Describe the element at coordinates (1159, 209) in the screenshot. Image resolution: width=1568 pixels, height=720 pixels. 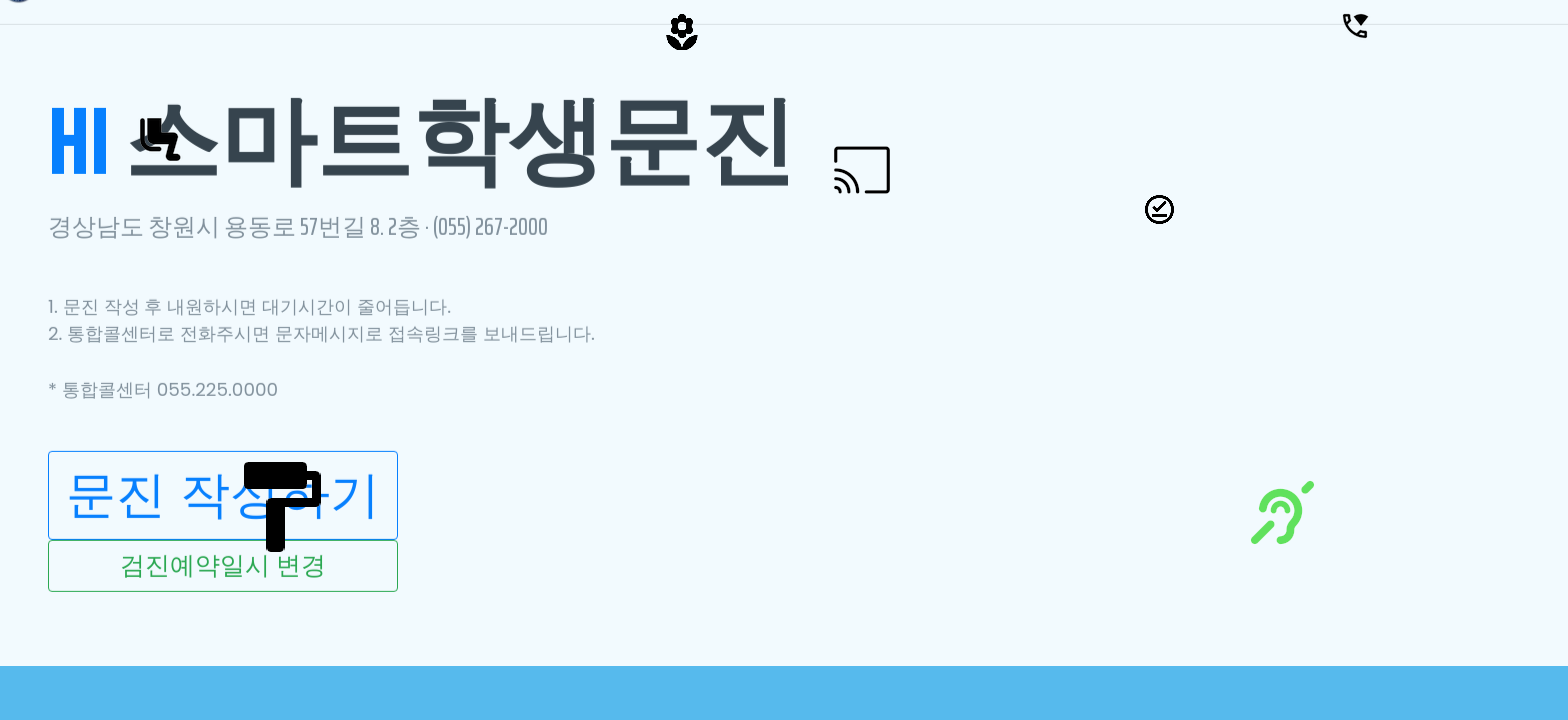
I see `indicates content is available offline` at that location.